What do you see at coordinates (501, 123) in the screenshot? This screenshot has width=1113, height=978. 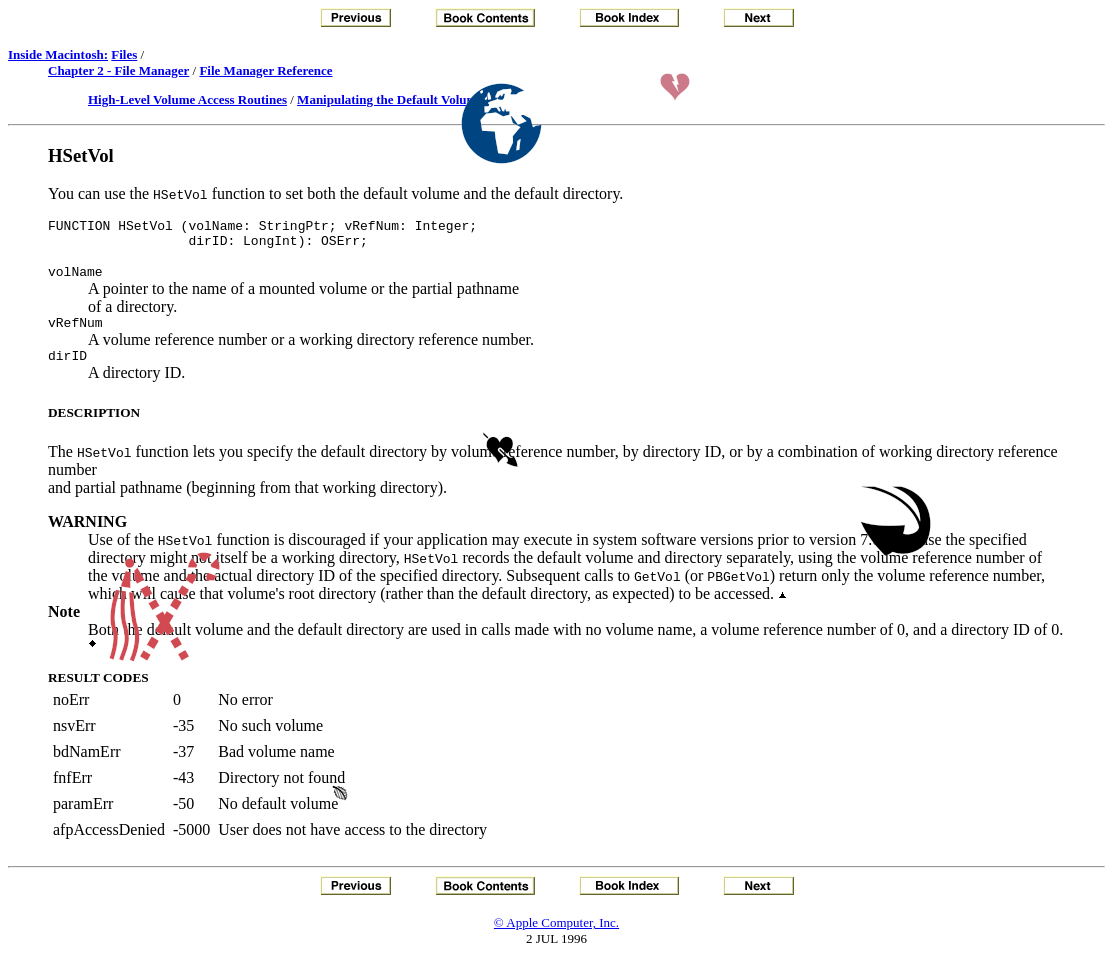 I see `select africa/europe region` at bounding box center [501, 123].